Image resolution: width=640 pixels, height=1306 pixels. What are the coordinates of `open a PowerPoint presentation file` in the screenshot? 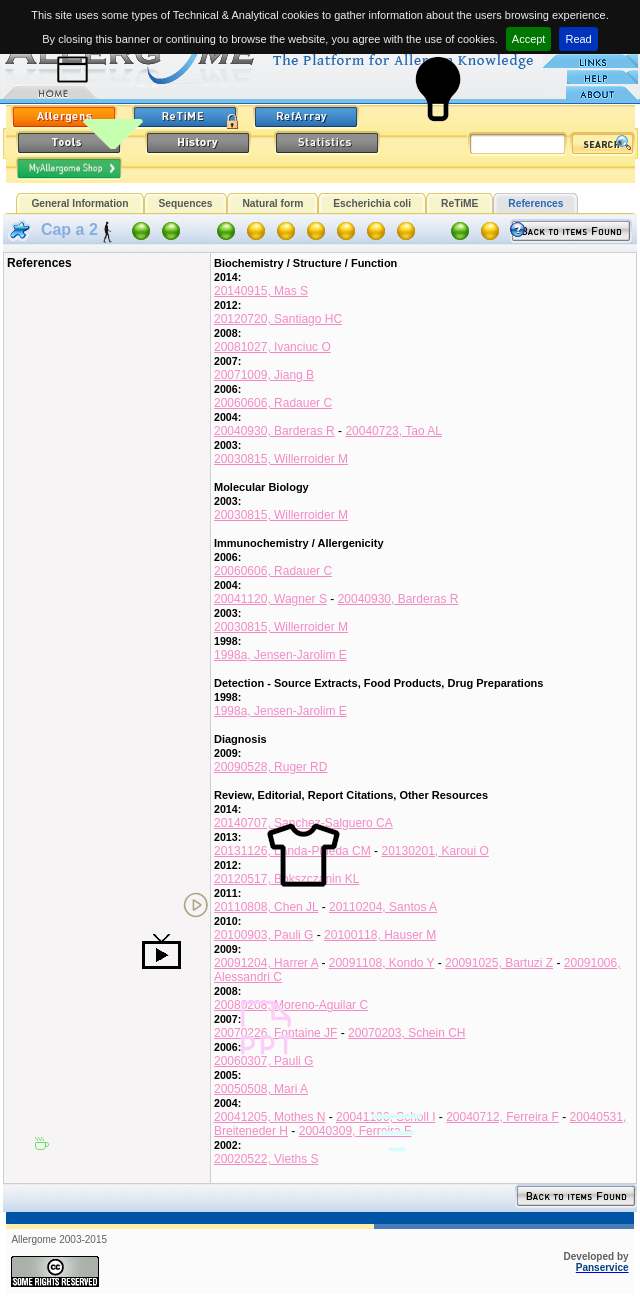 It's located at (266, 1030).